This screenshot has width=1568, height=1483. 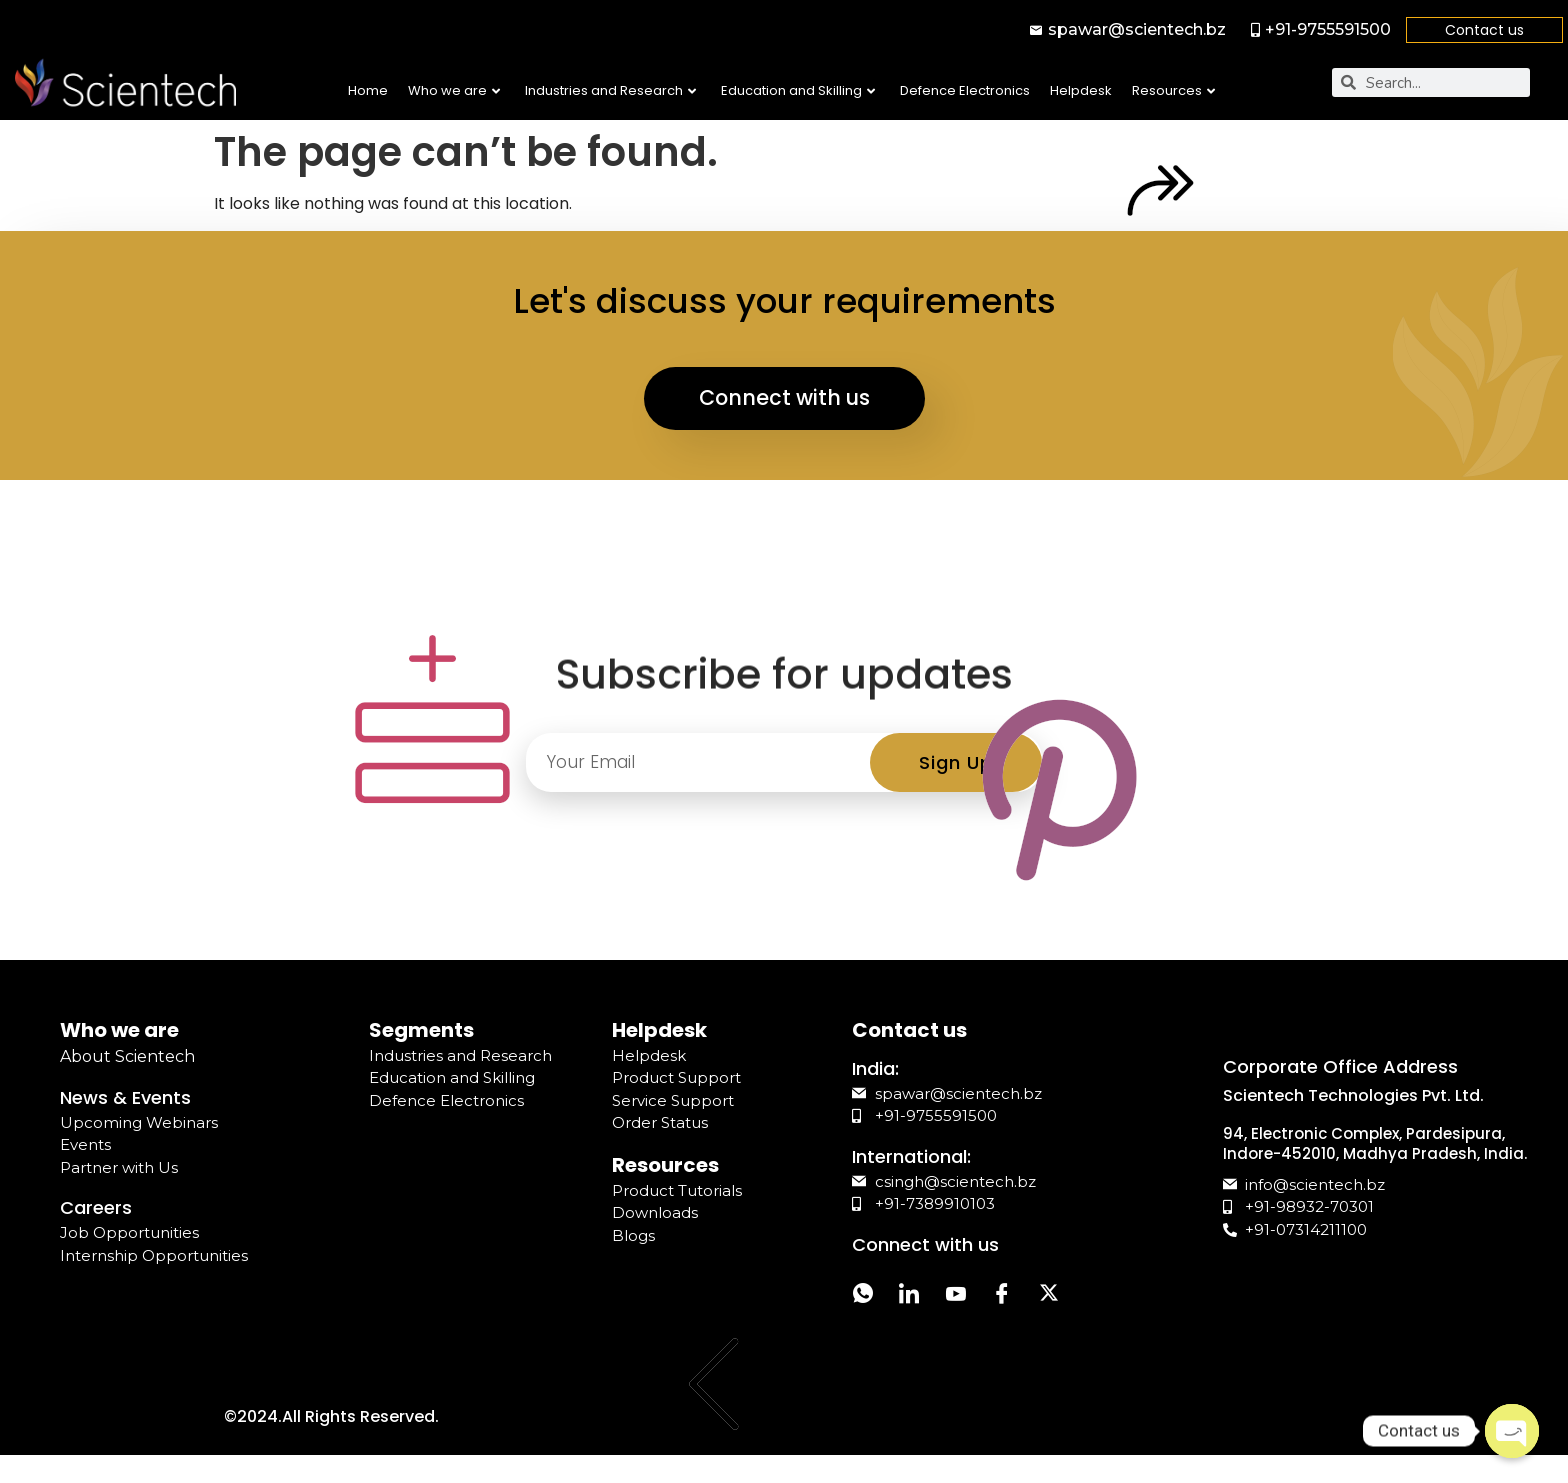 I want to click on go back to the previous screen, so click(x=718, y=1384).